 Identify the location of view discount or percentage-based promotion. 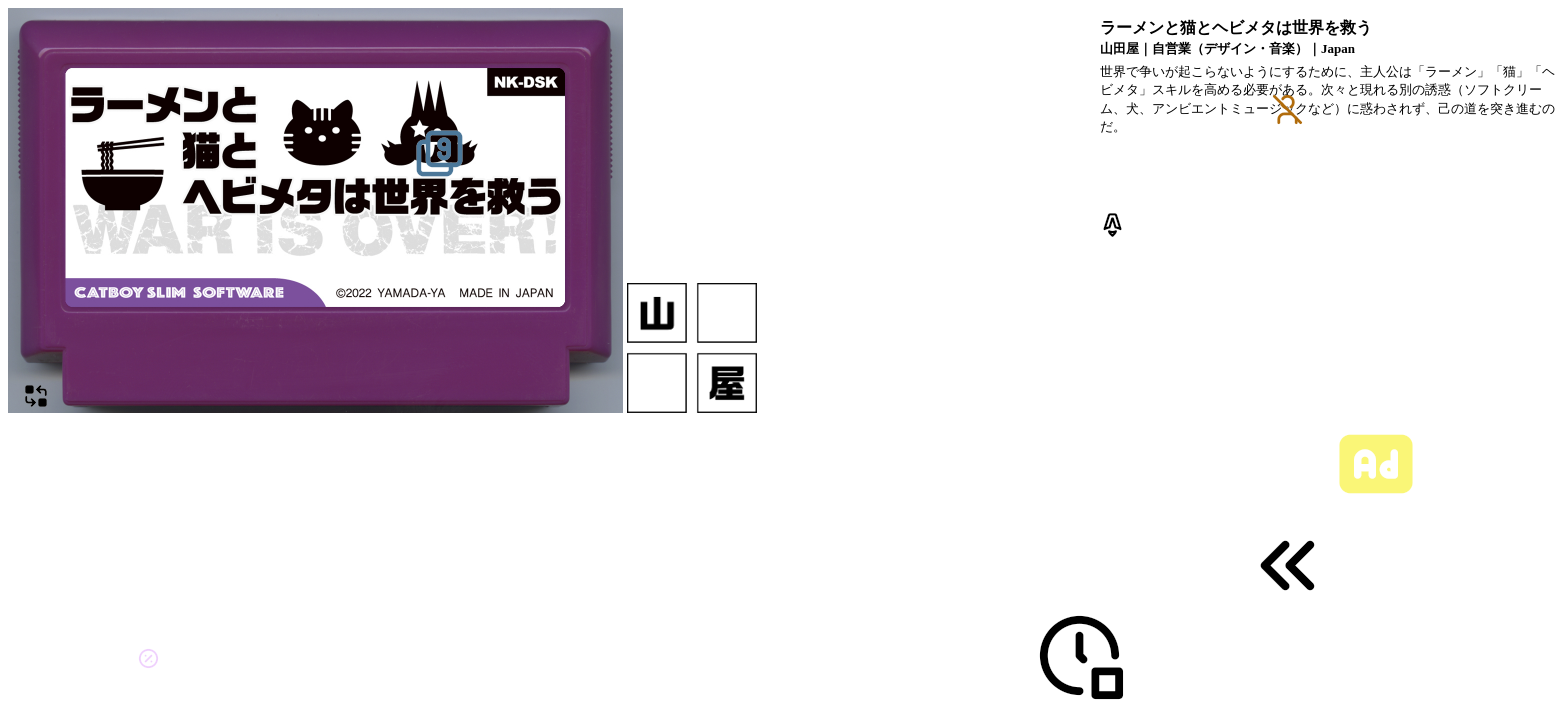
(148, 658).